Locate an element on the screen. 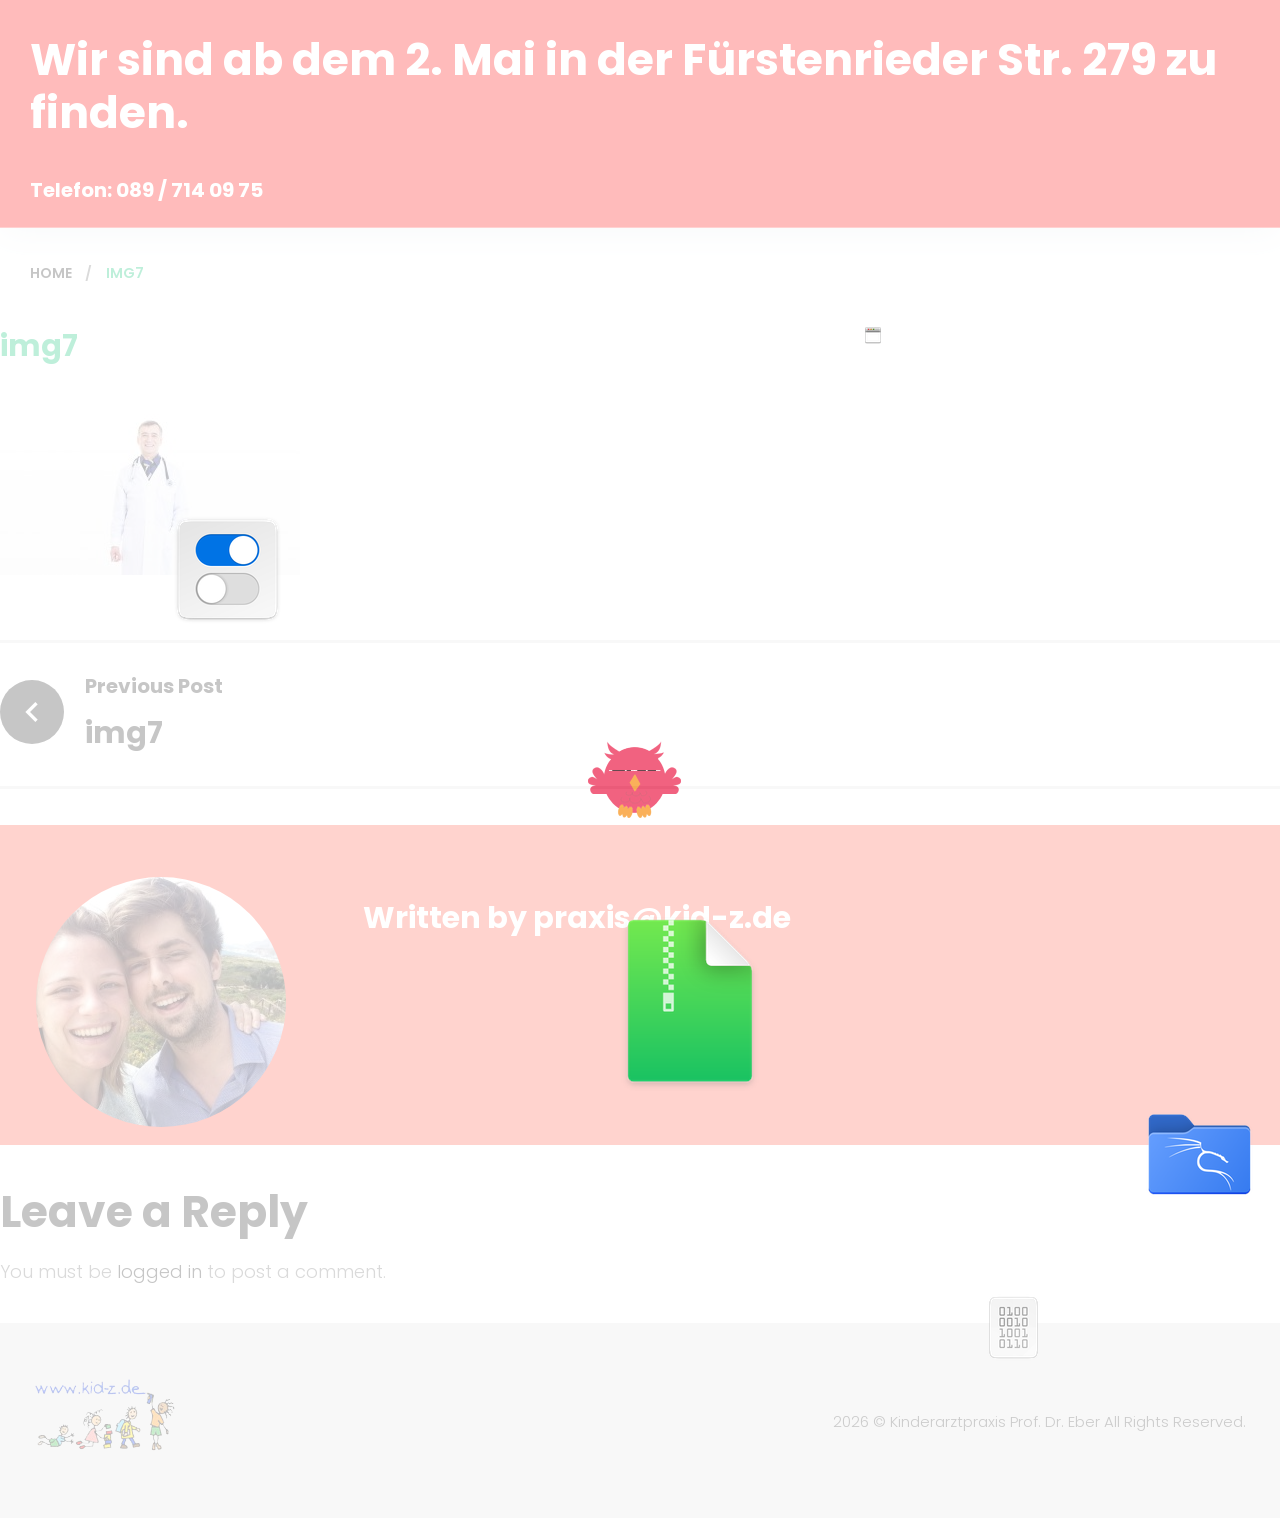 The height and width of the screenshot is (1518, 1280). indicates a Windows executable or downloadable program file is located at coordinates (1013, 1327).